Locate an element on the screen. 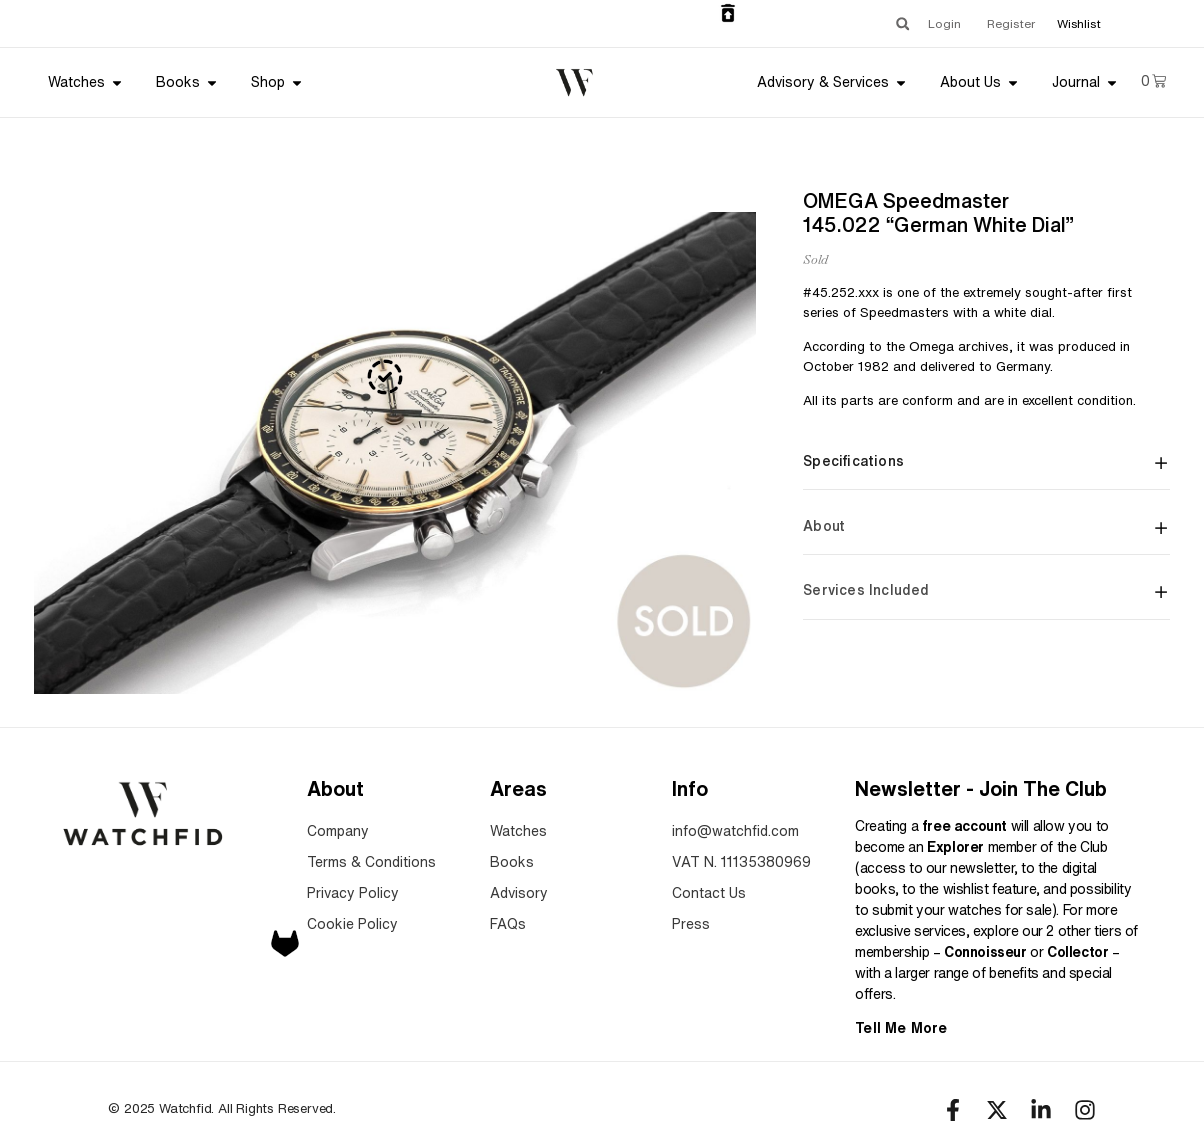 The image size is (1204, 1145). open gitlab repository is located at coordinates (285, 943).